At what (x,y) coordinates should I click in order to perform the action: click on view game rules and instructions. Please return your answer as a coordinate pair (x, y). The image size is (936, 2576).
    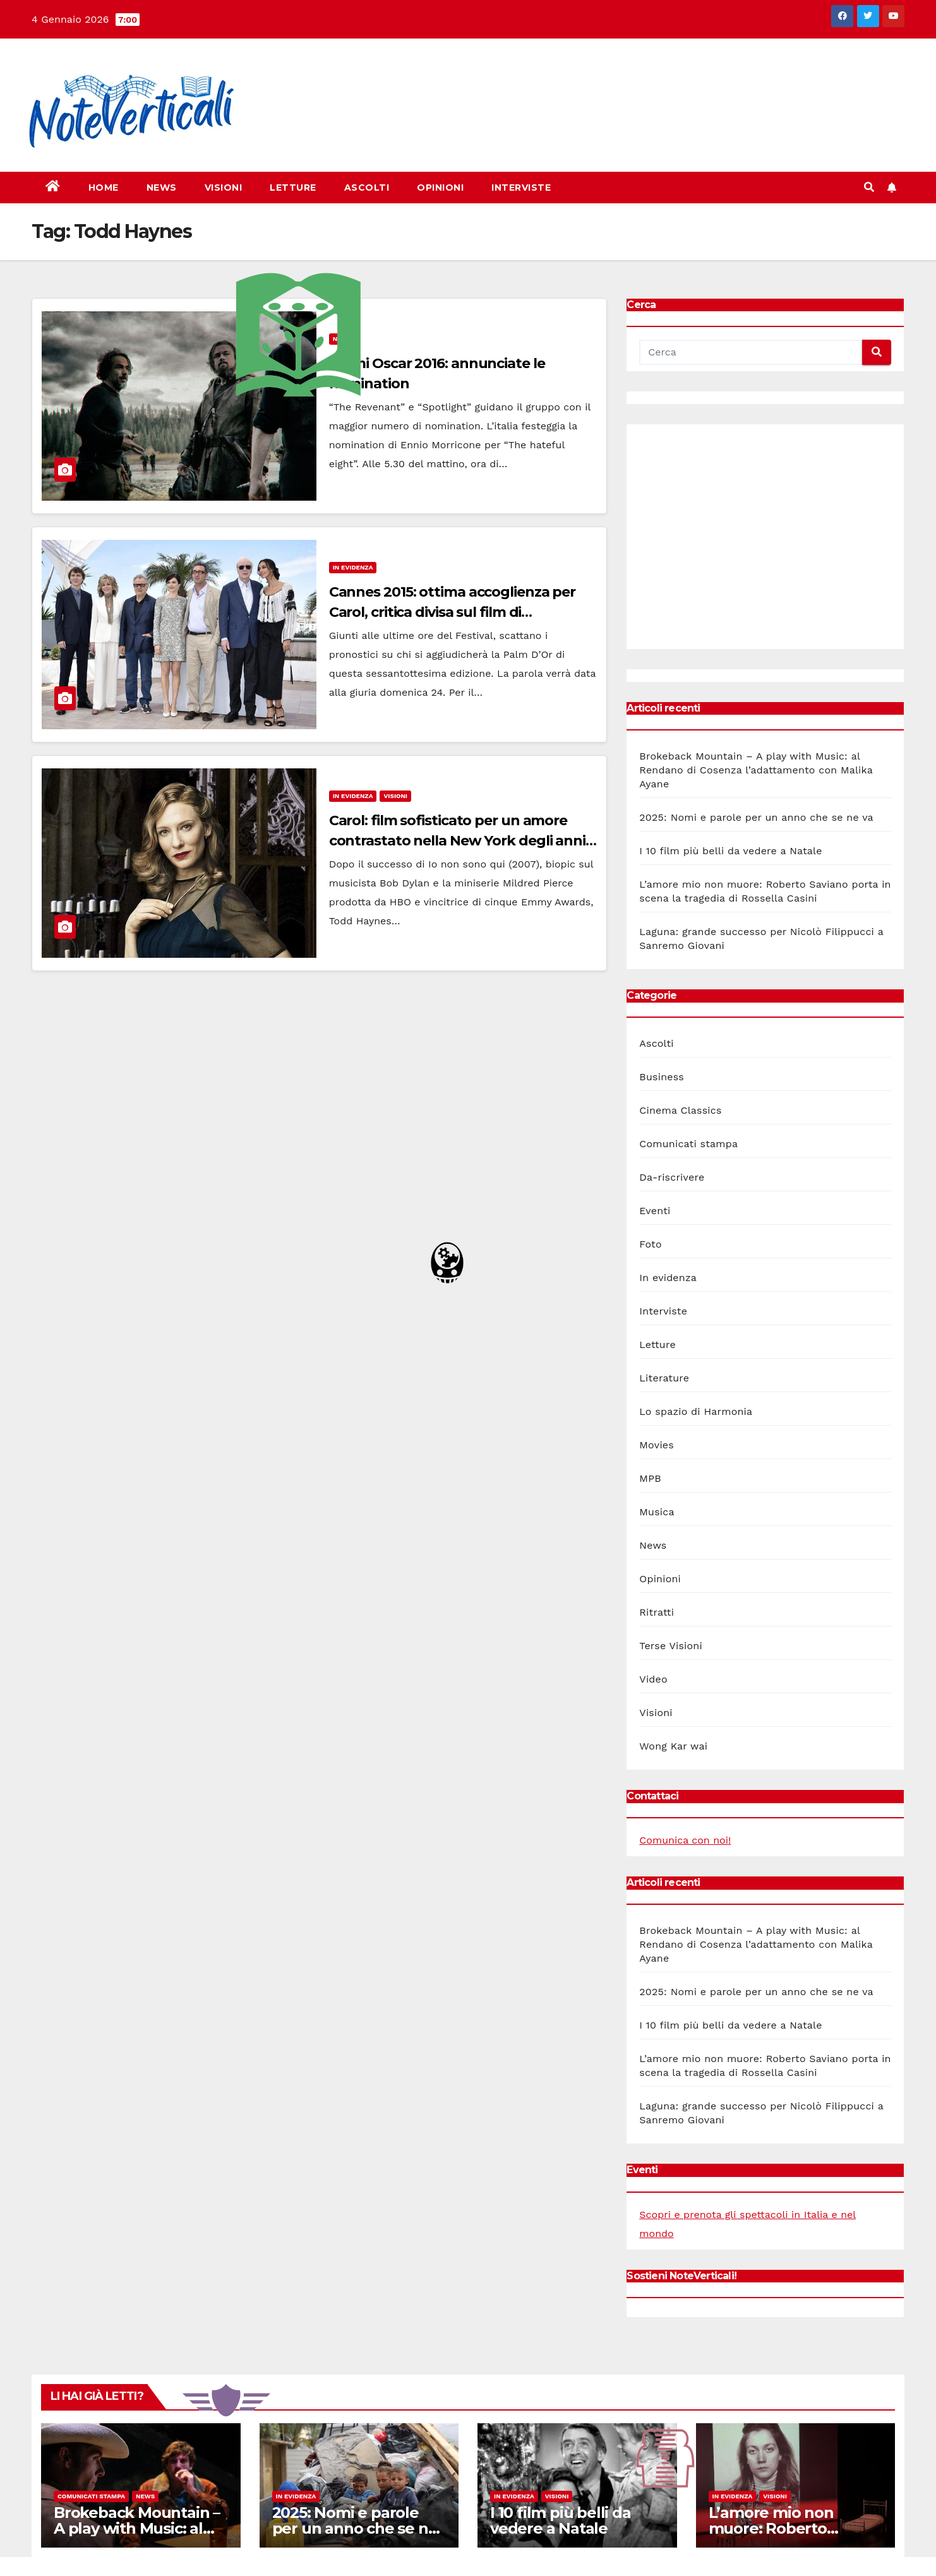
    Looking at the image, I should click on (298, 335).